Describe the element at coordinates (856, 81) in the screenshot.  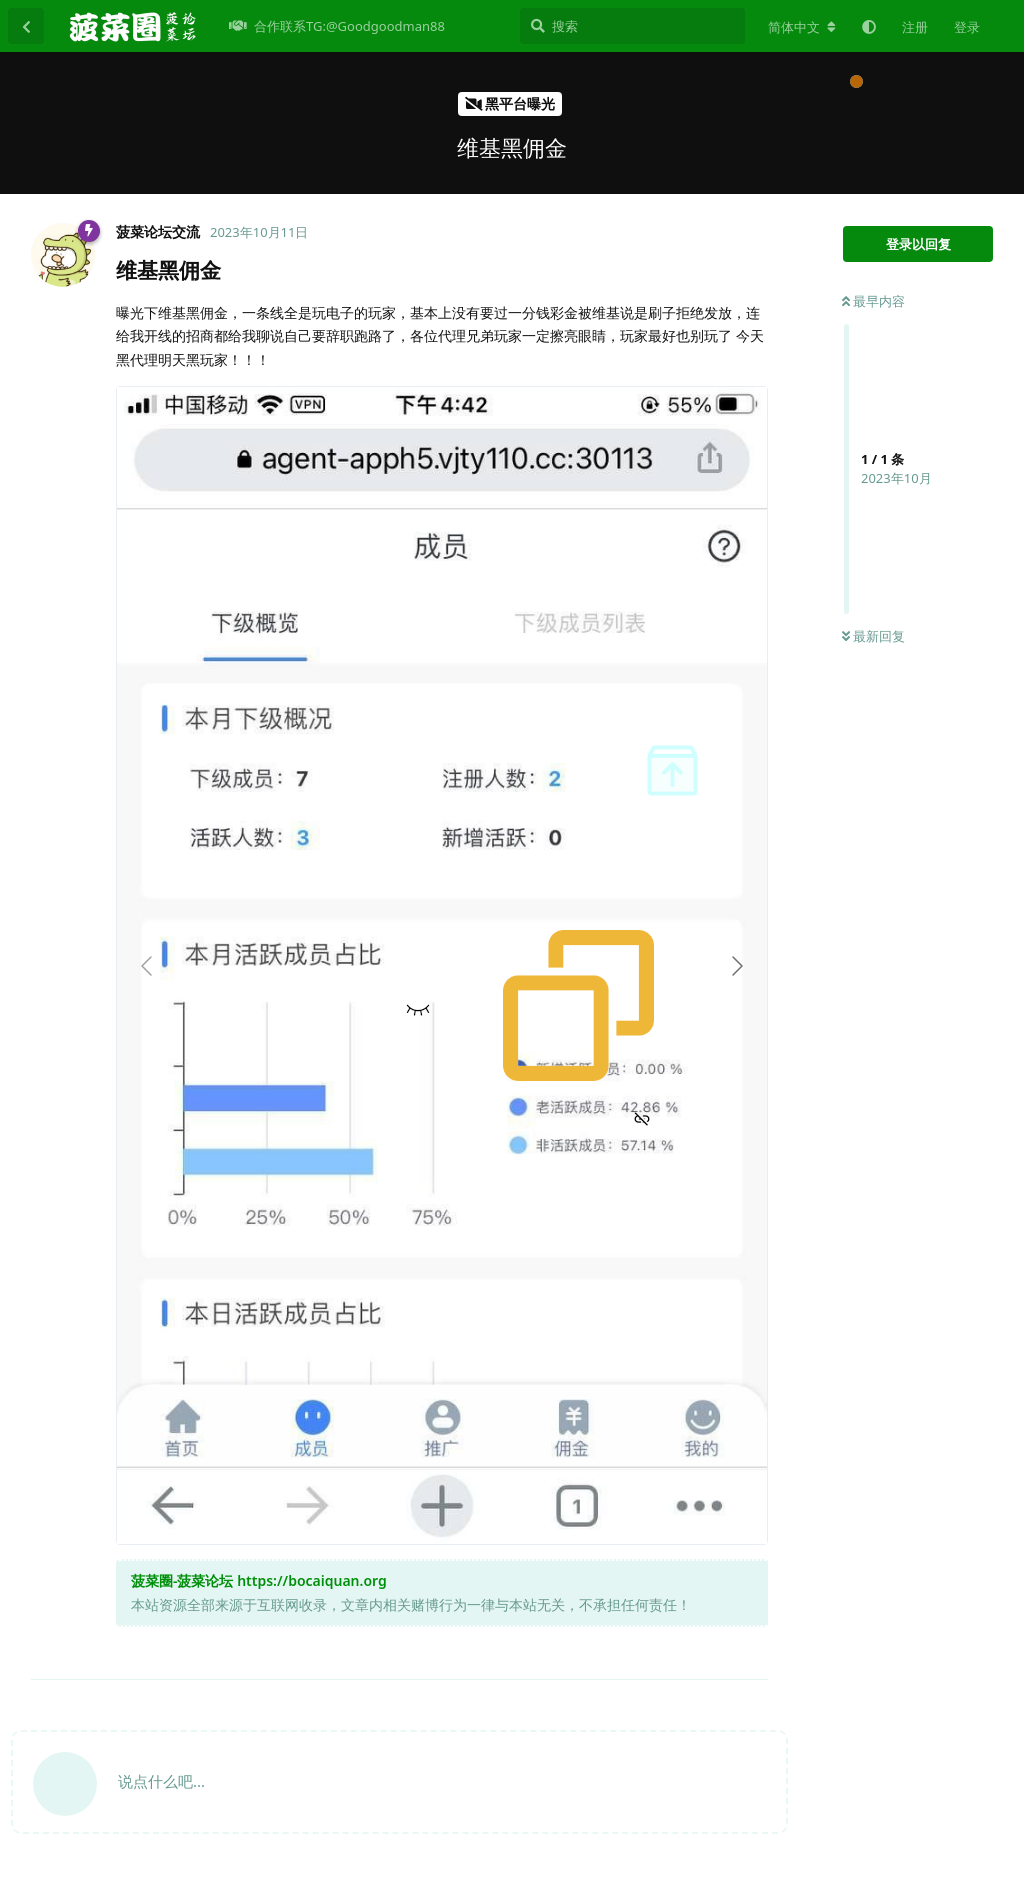
I see `indicates an unread notification or new item` at that location.